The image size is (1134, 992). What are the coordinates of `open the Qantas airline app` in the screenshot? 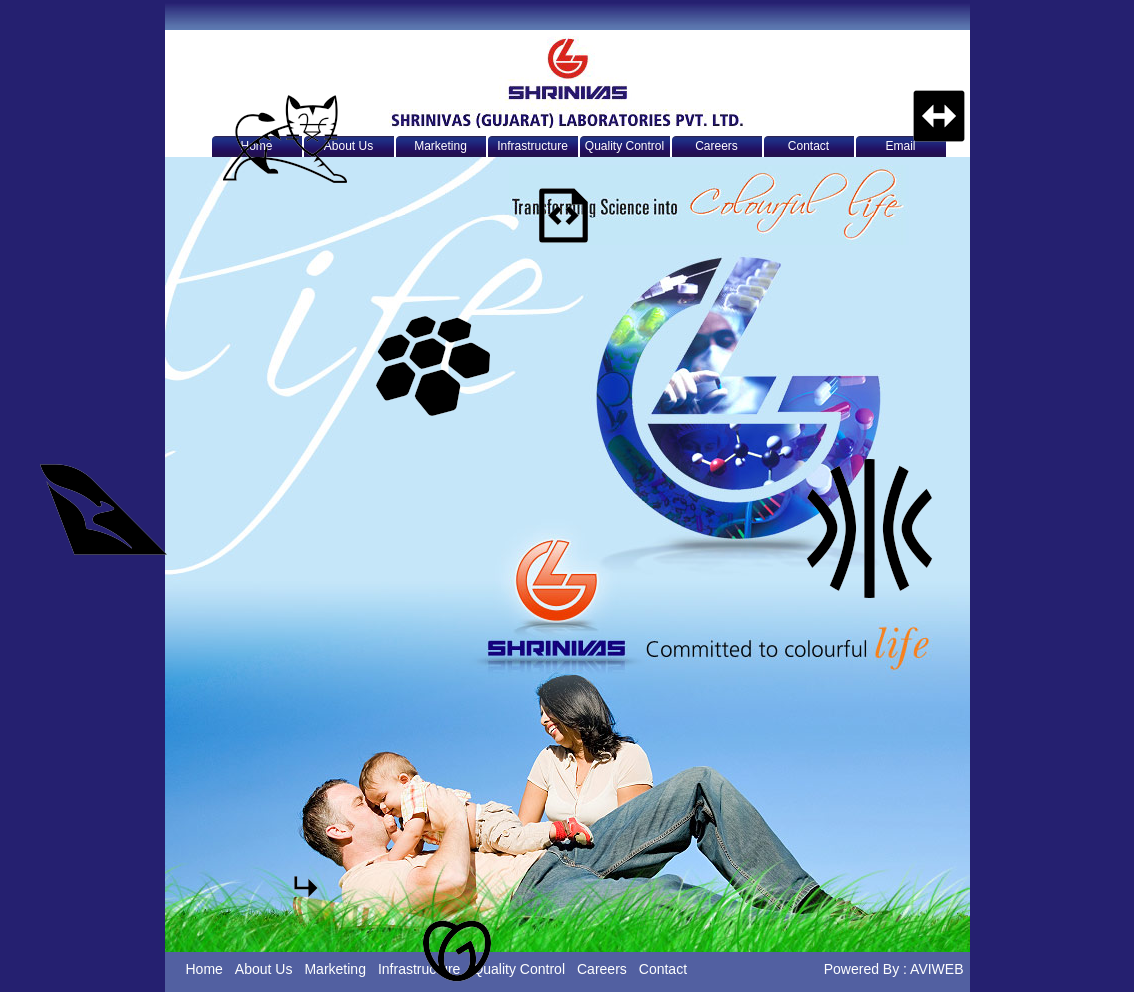 It's located at (103, 509).